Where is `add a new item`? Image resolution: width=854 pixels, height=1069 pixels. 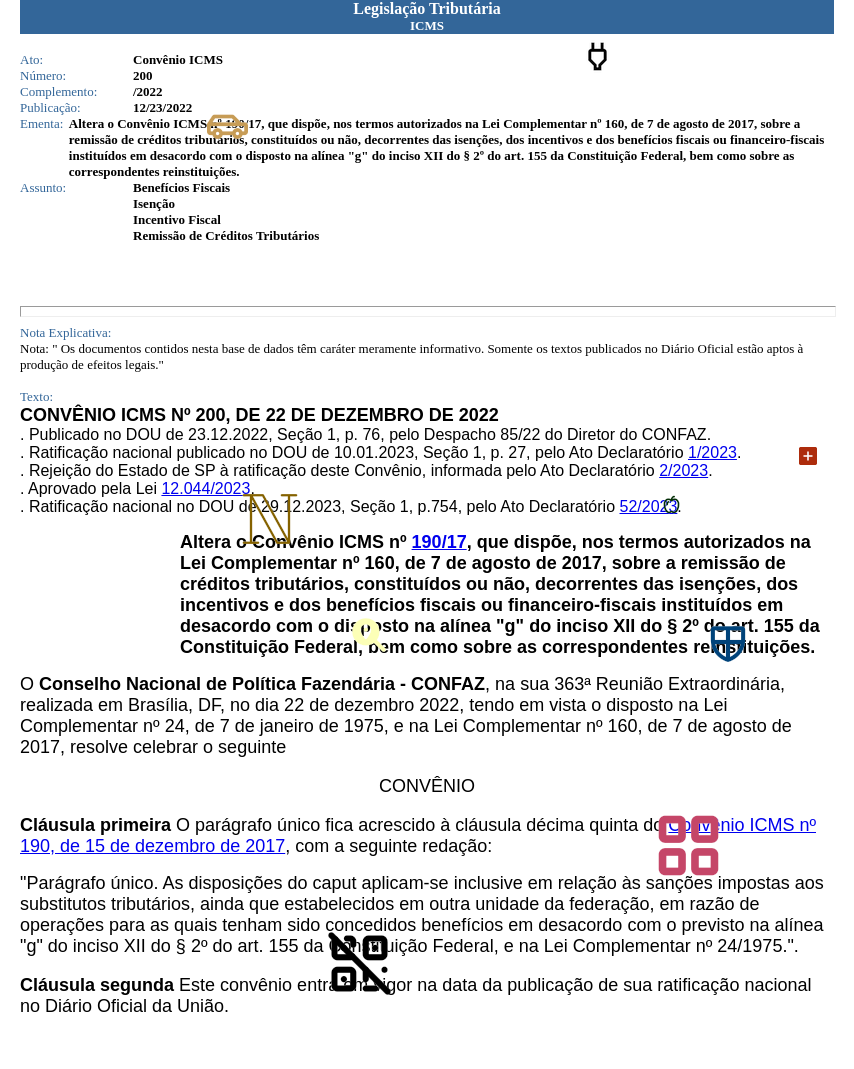
add a new item is located at coordinates (808, 456).